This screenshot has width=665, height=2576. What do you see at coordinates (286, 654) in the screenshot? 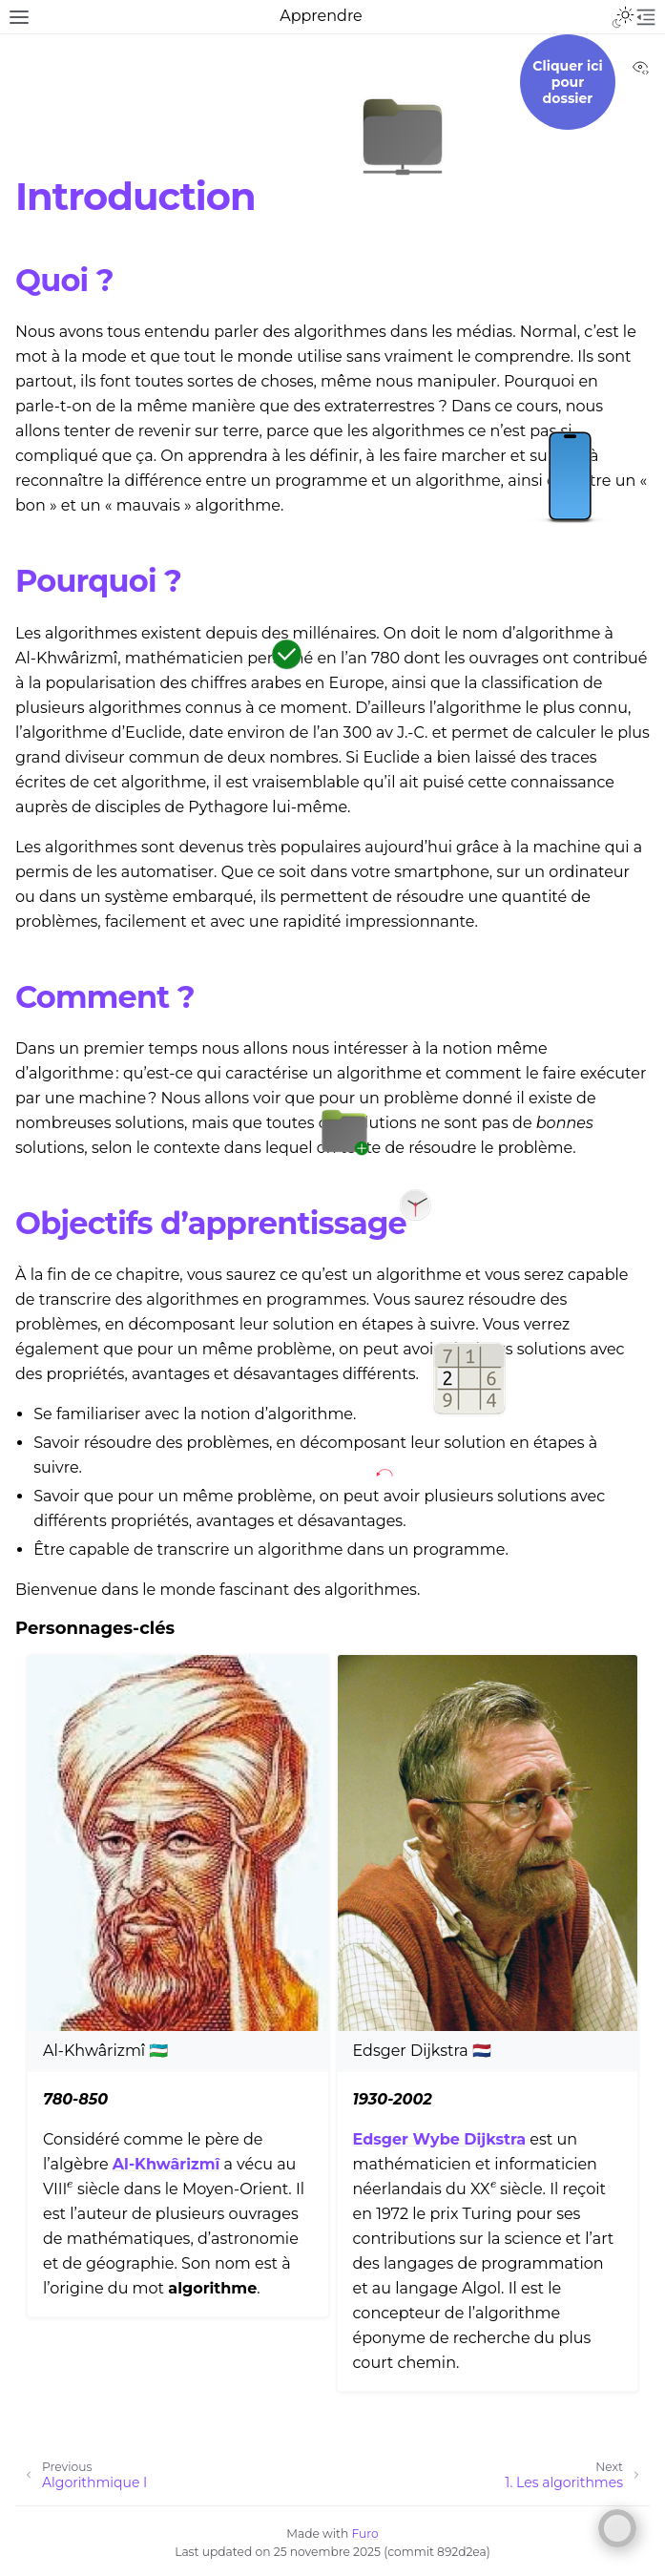
I see `indicates file has been successfully synced and shared` at bounding box center [286, 654].